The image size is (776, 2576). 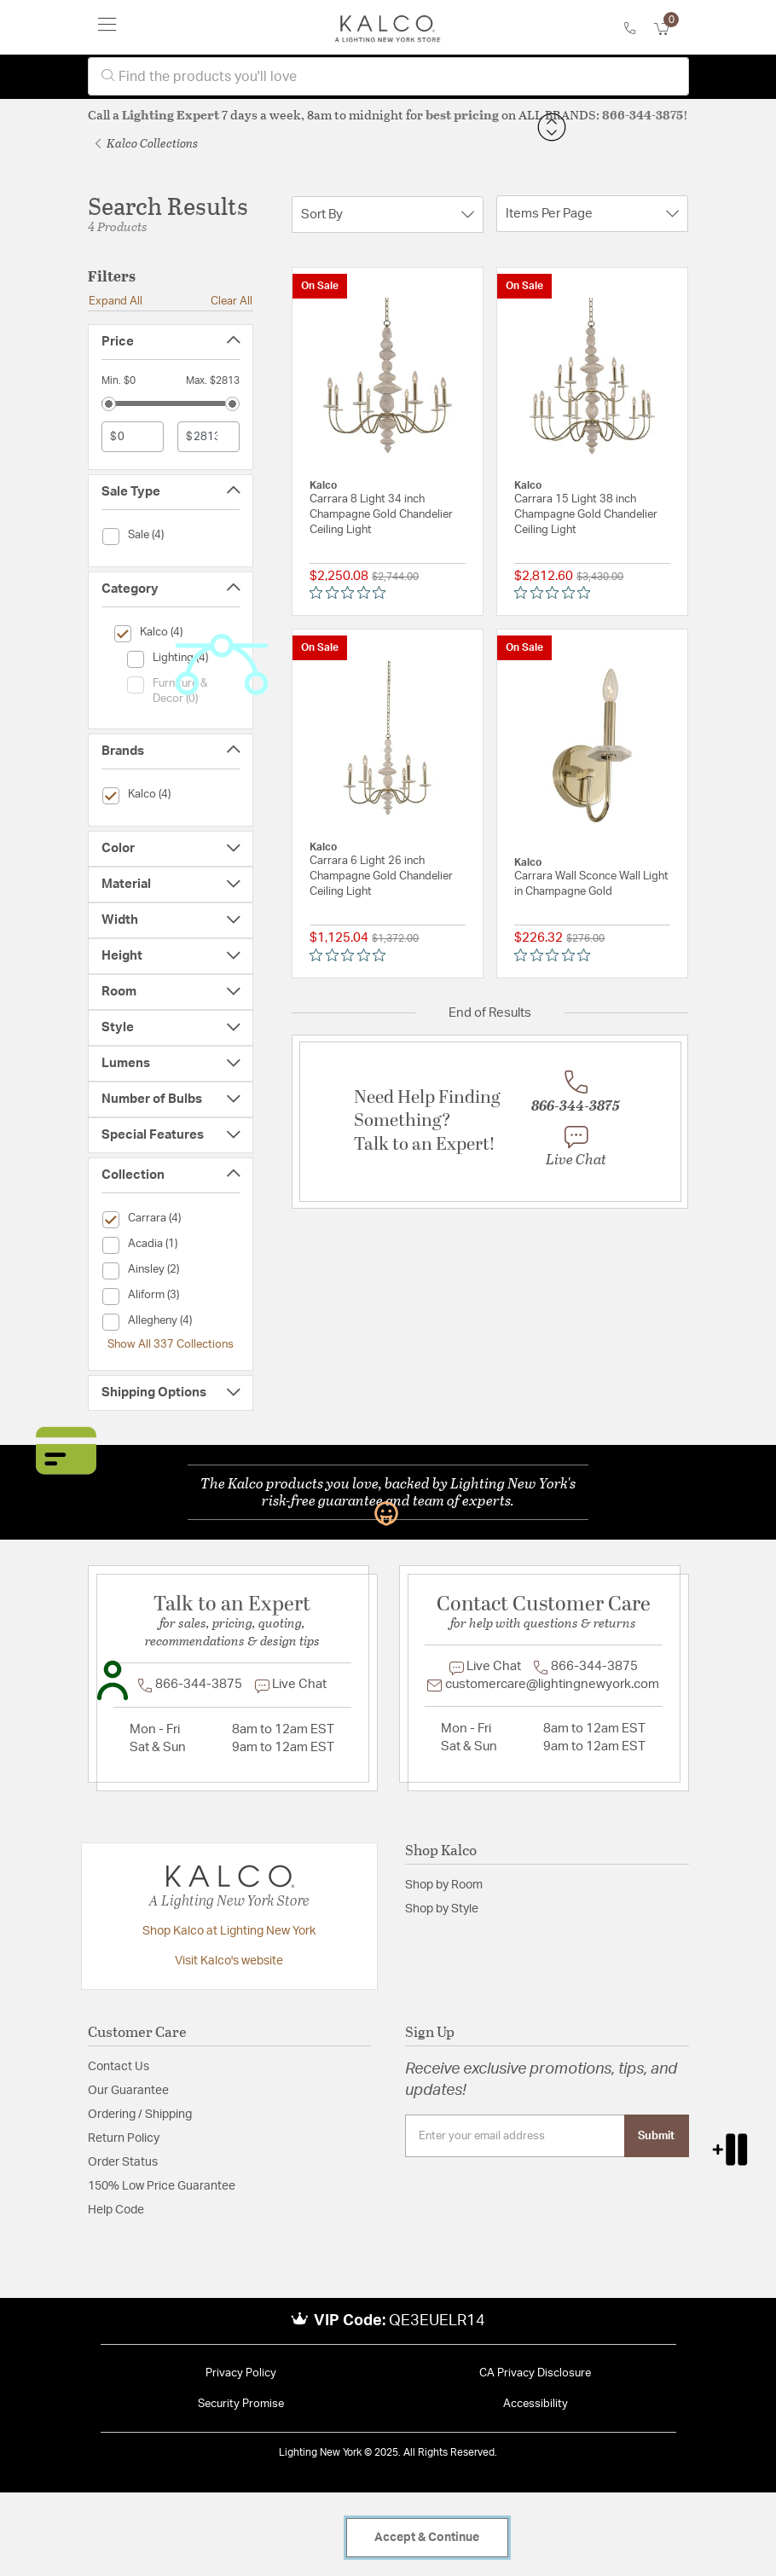 I want to click on view your profile, so click(x=113, y=1680).